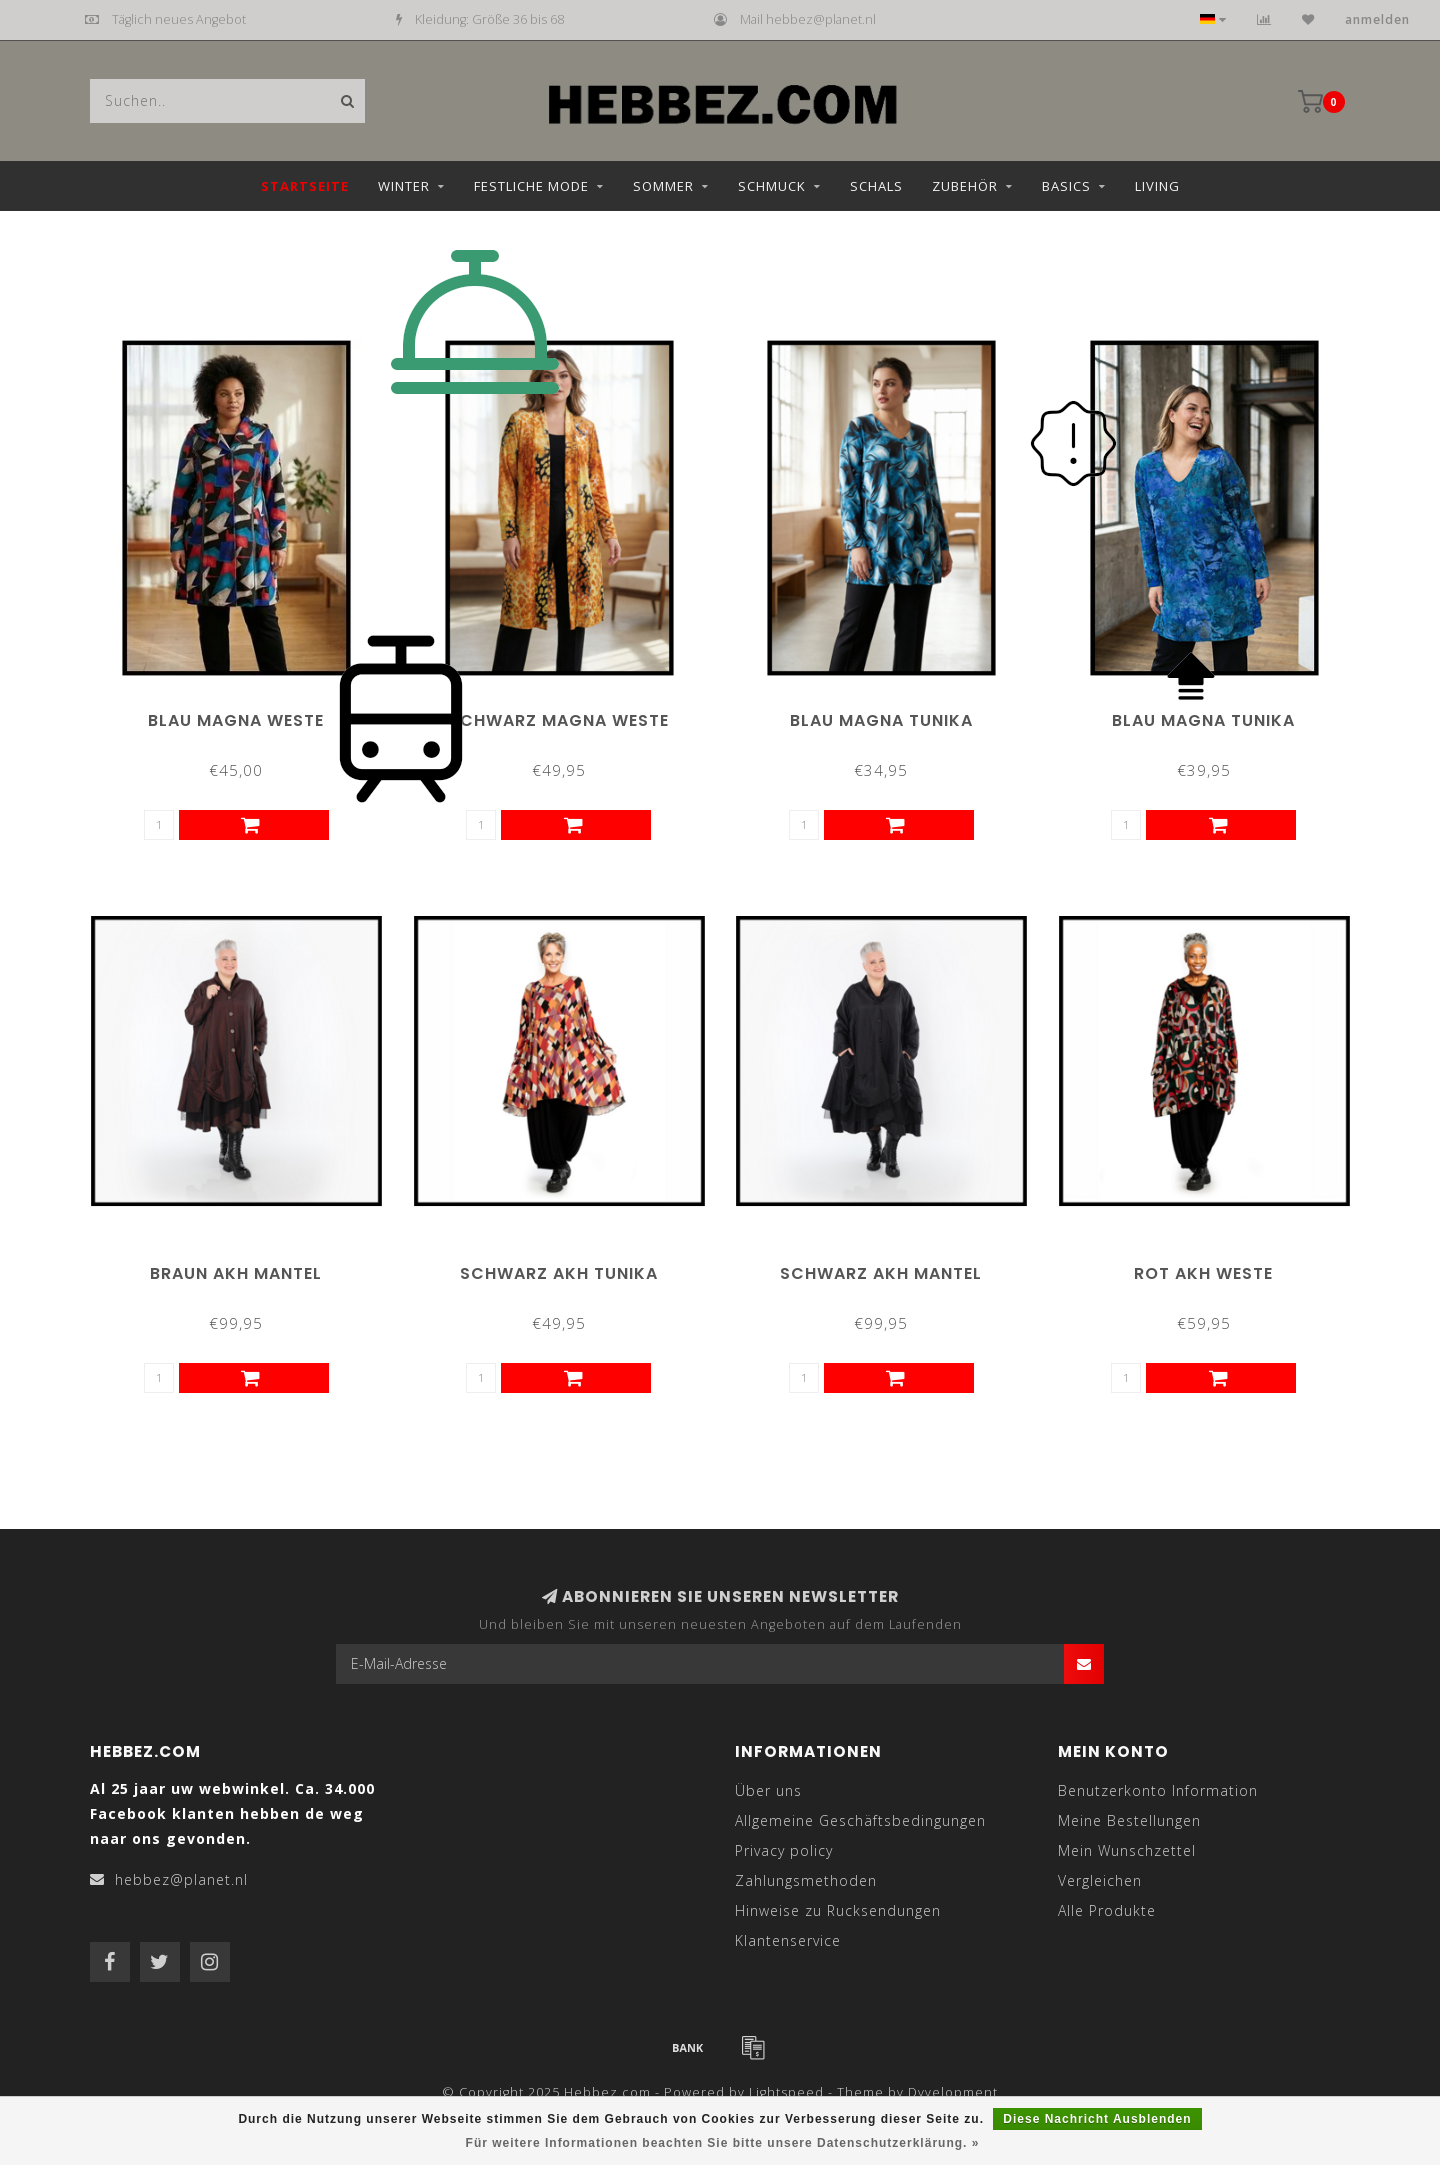 The width and height of the screenshot is (1440, 2165). Describe the element at coordinates (401, 719) in the screenshot. I see `access public transit or tram routes` at that location.